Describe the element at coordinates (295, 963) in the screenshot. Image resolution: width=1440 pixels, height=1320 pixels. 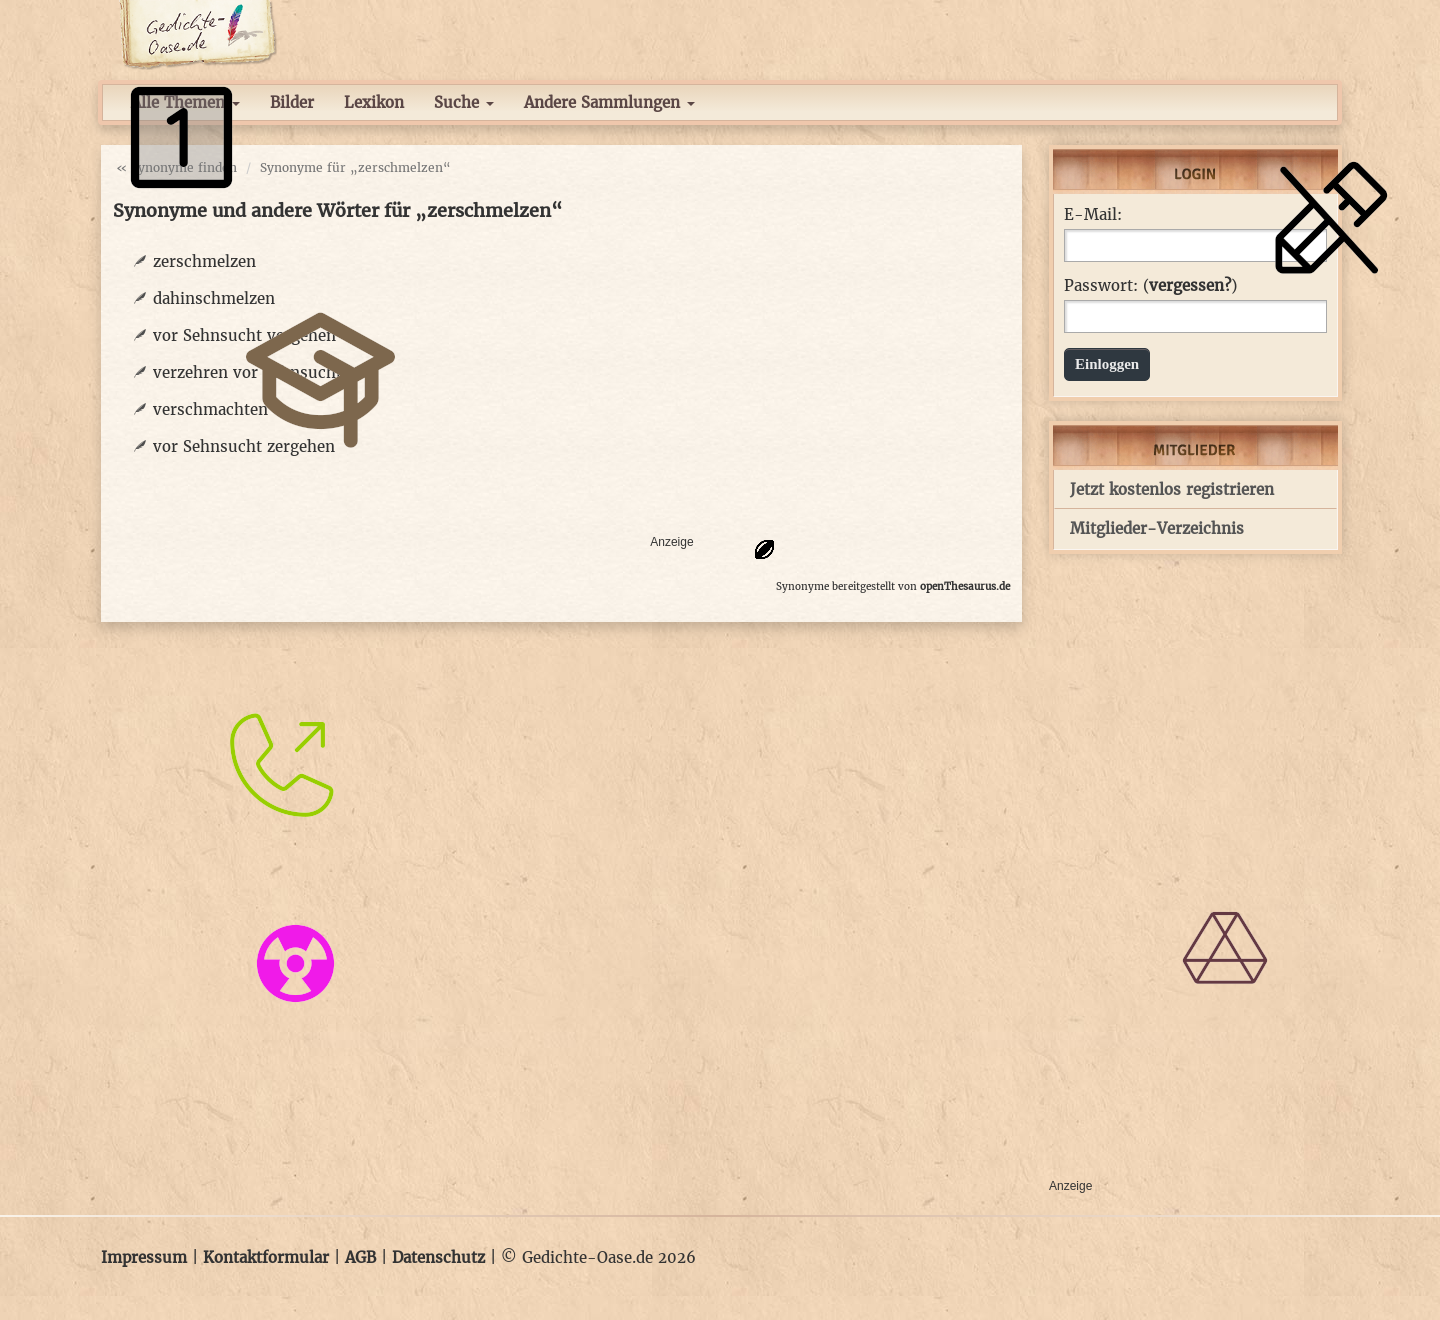
I see `indicates radioactive or nuclear hazard warning` at that location.